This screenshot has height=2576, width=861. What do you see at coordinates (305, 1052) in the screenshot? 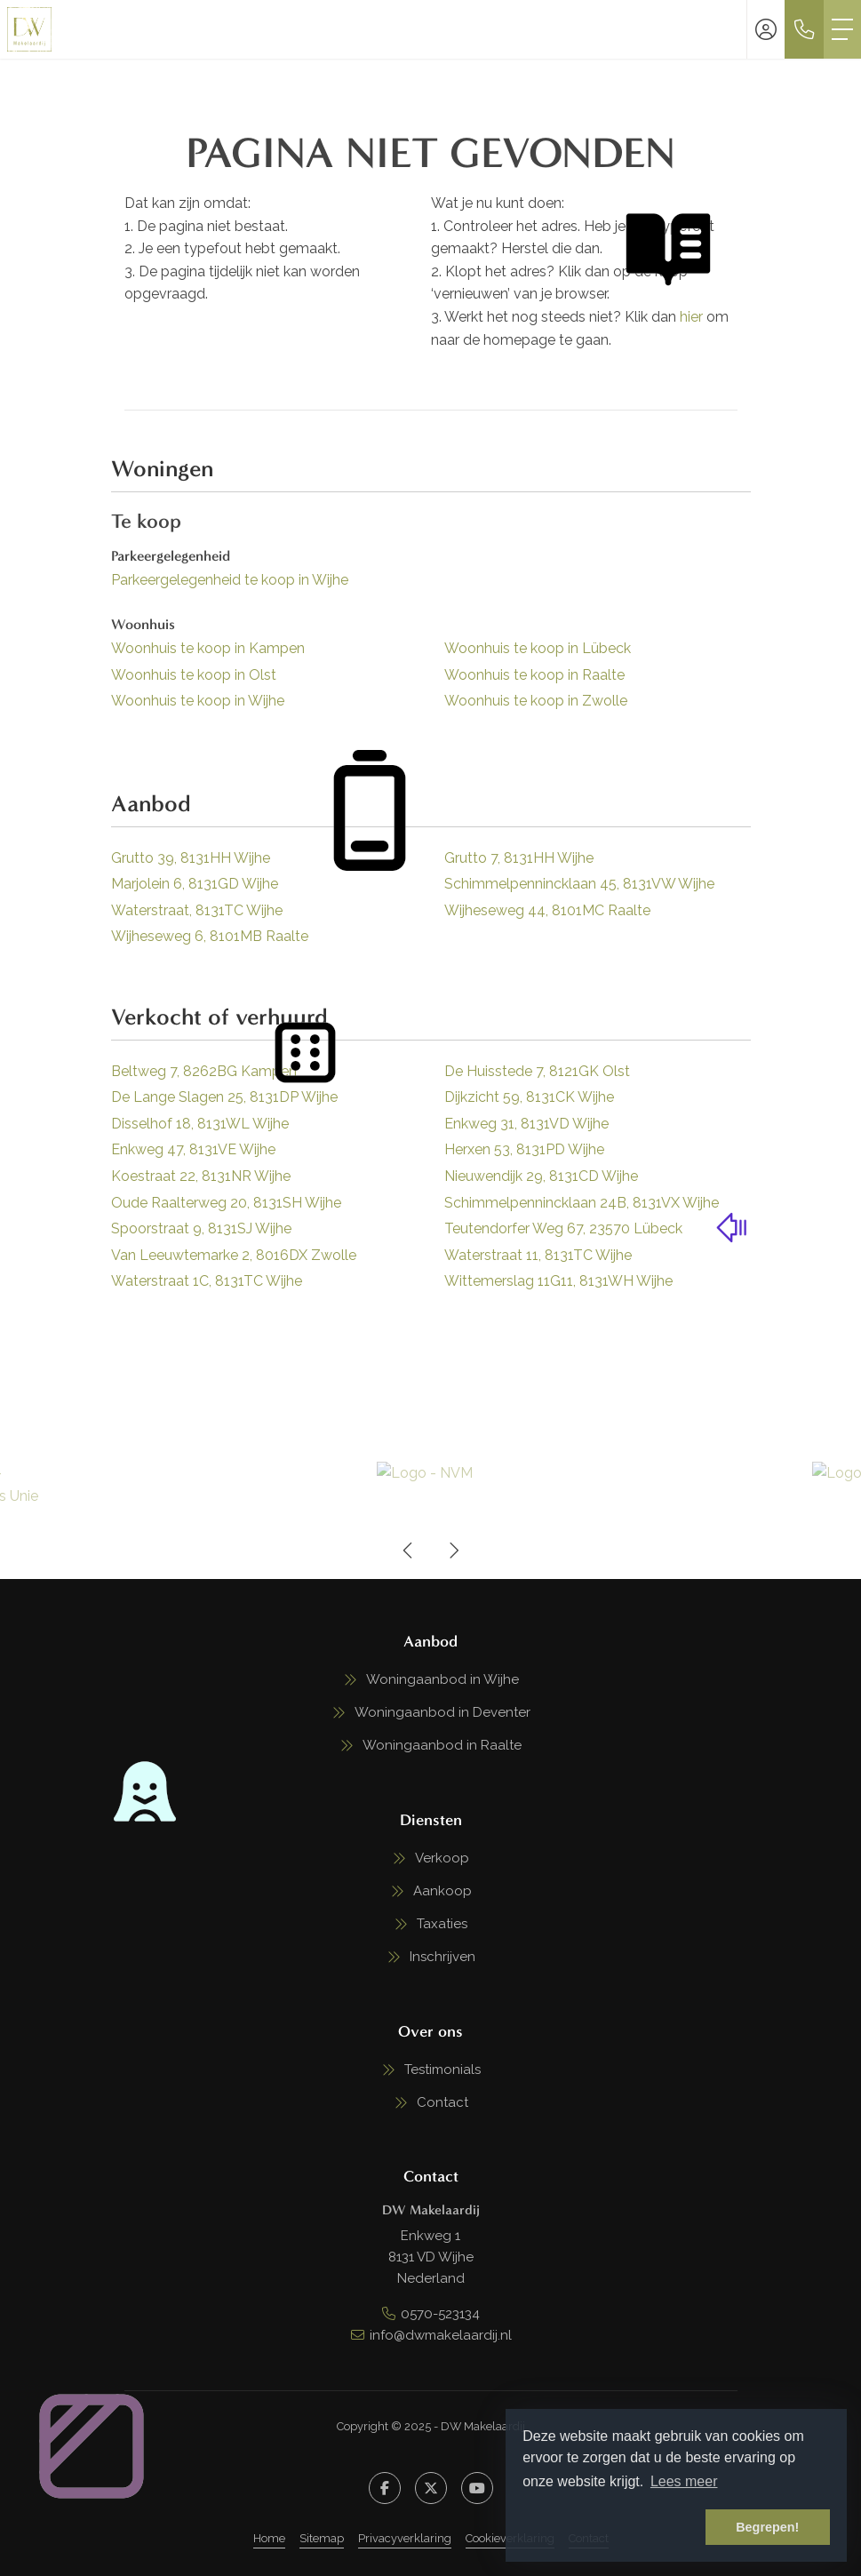
I see `randomize or shuffle content` at bounding box center [305, 1052].